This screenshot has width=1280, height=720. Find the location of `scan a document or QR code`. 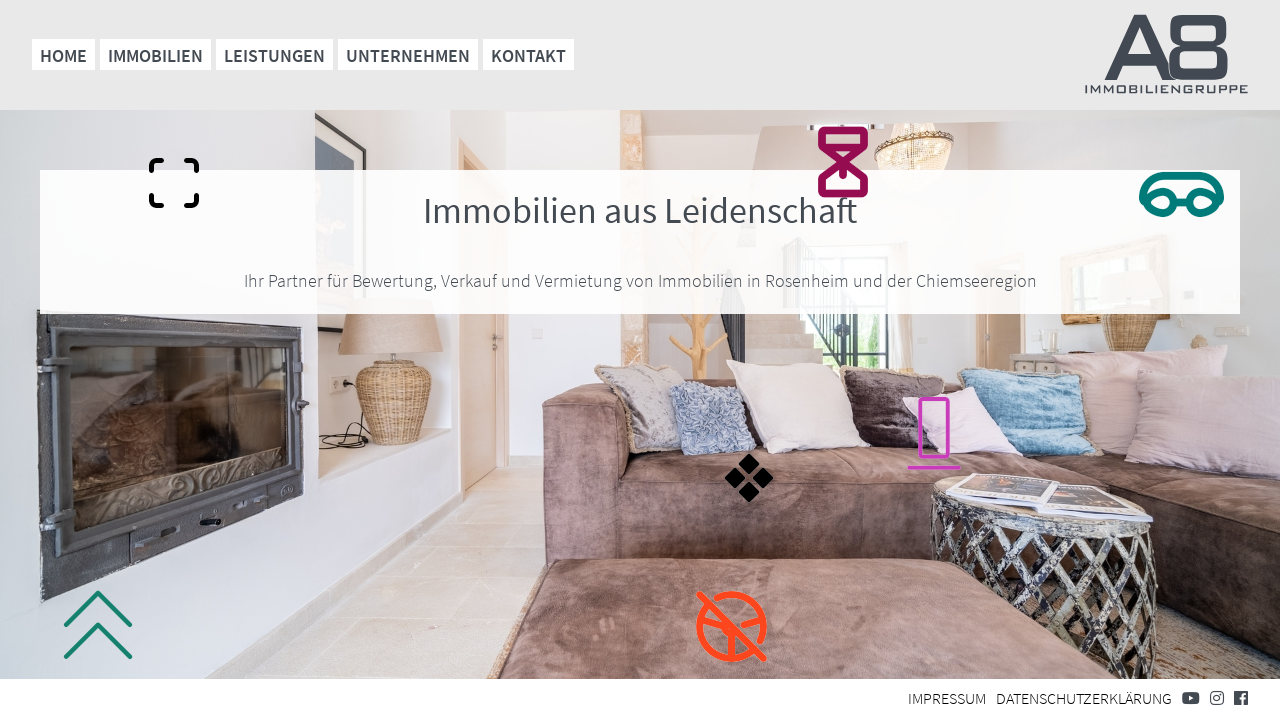

scan a document or QR code is located at coordinates (174, 183).